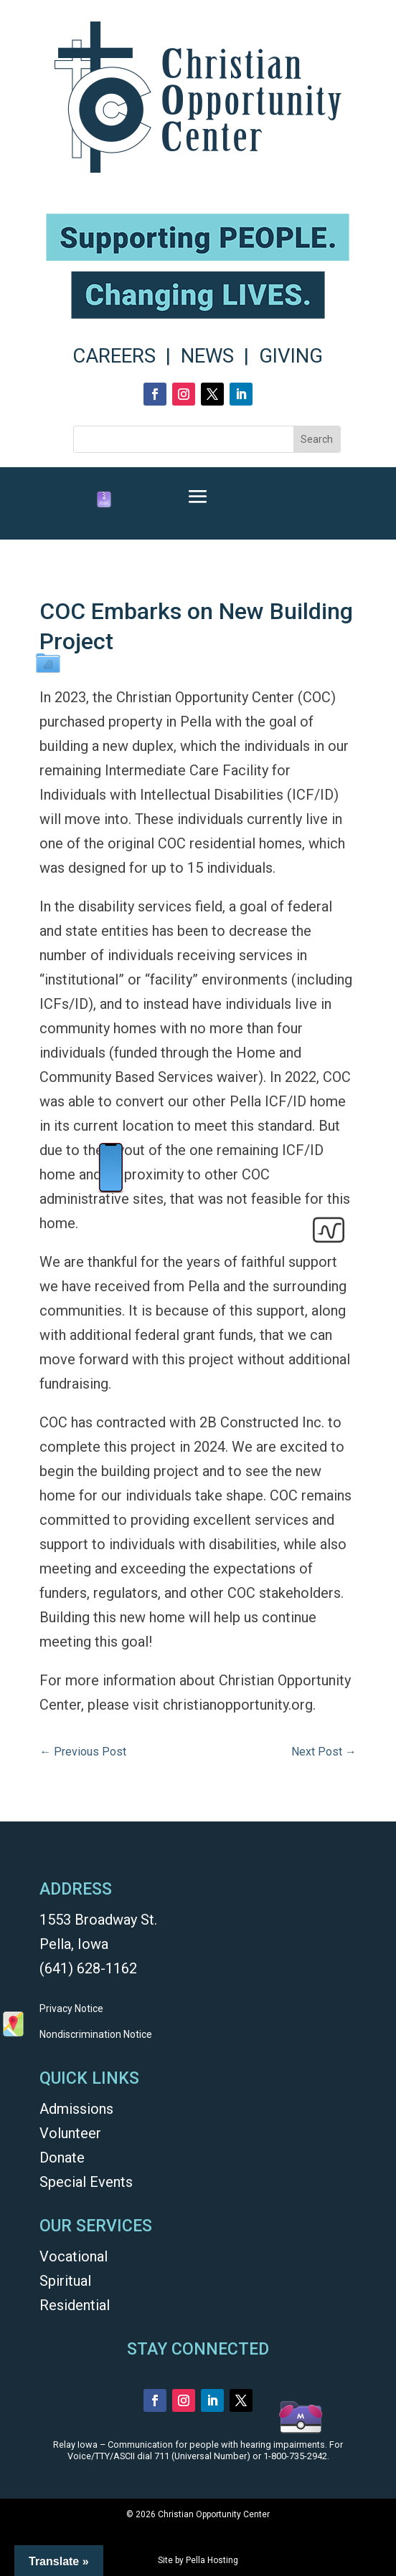  Describe the element at coordinates (154, 214) in the screenshot. I see `open the Books app` at that location.